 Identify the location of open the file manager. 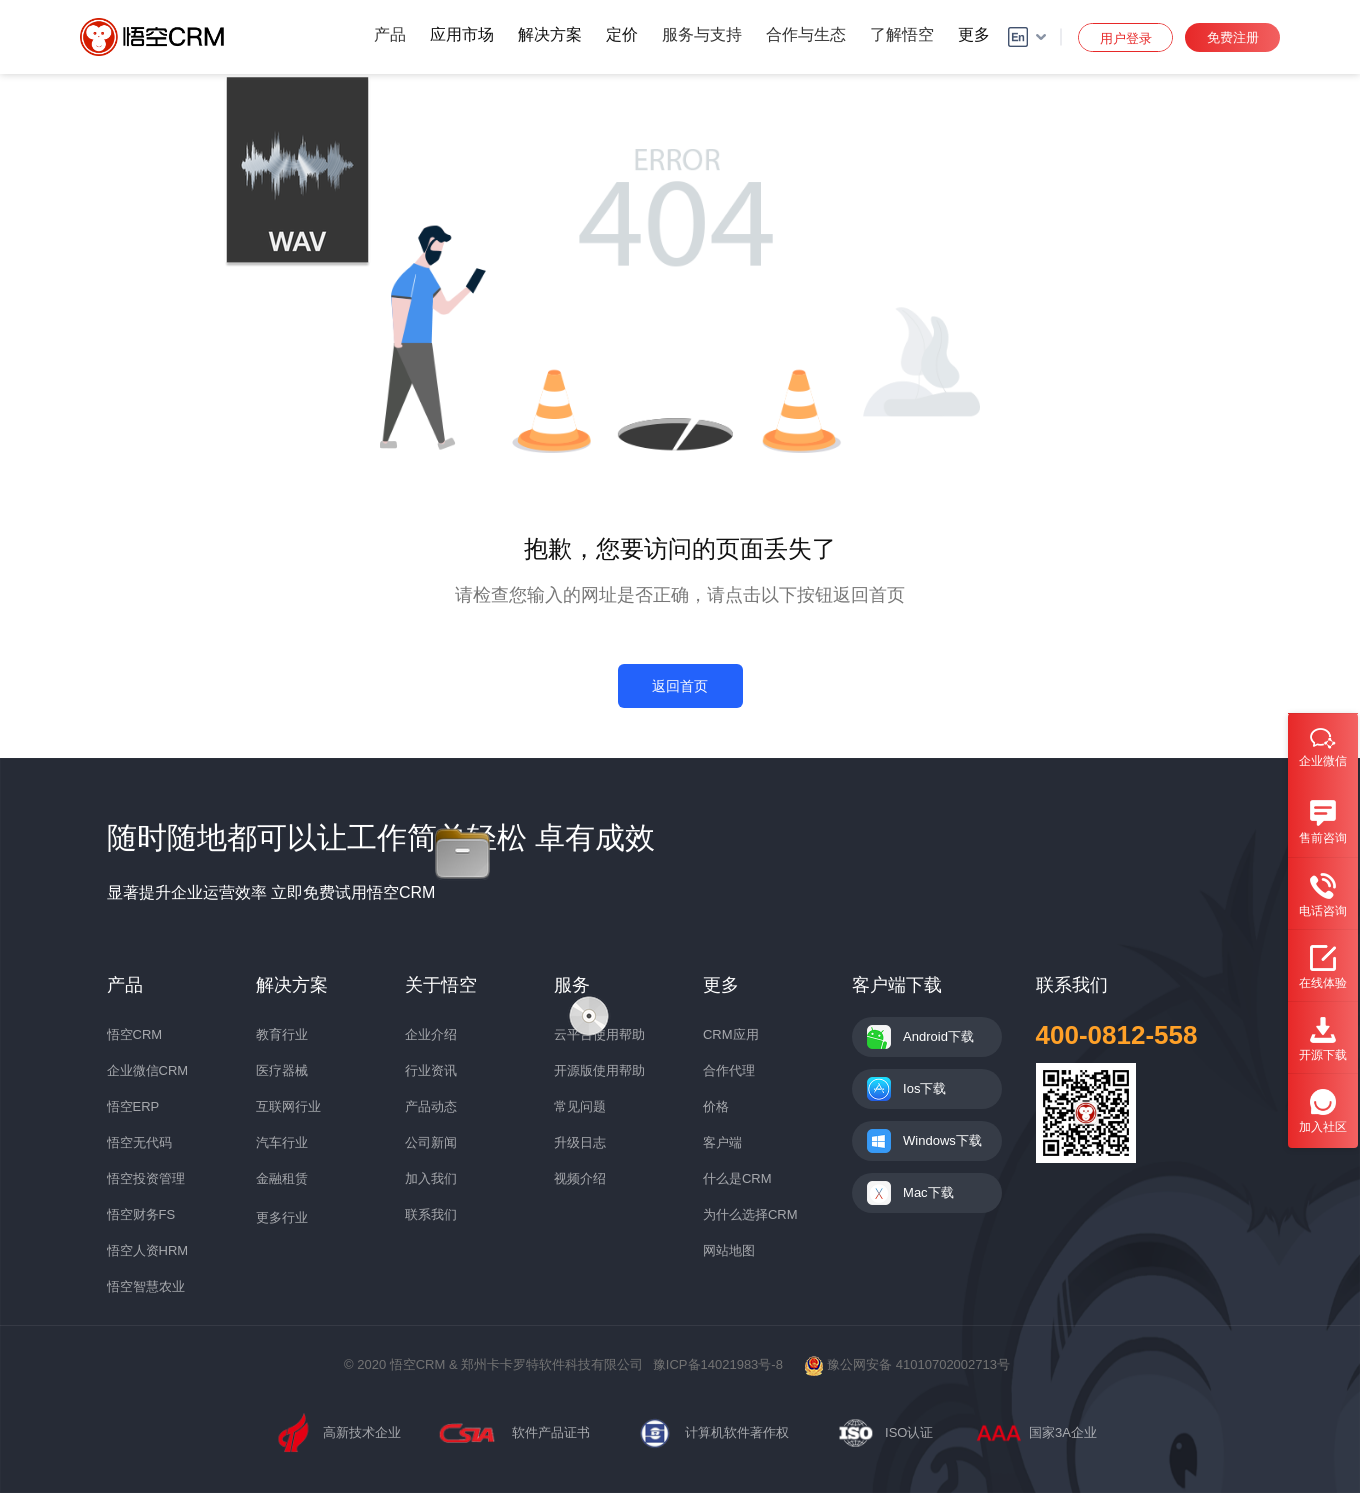
(462, 853).